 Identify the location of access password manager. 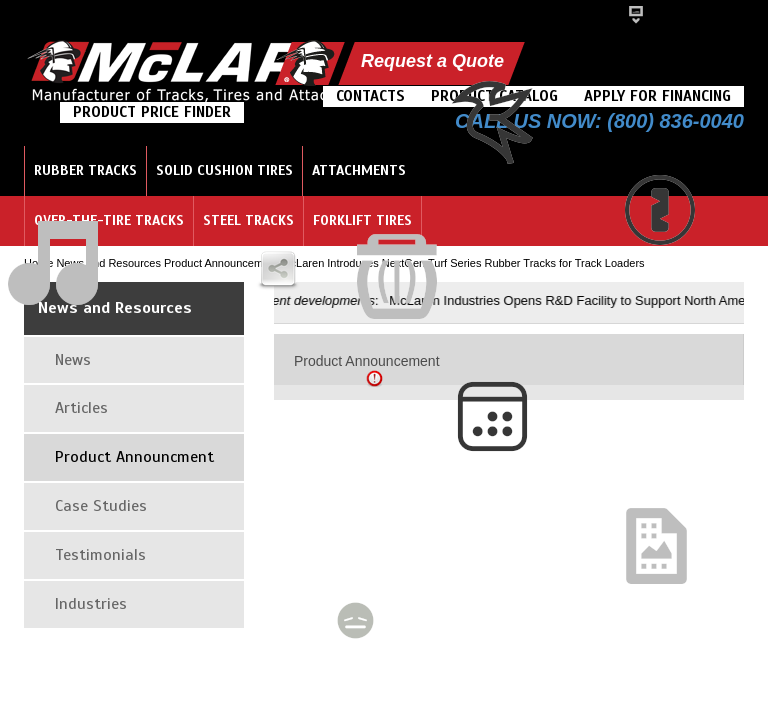
(660, 210).